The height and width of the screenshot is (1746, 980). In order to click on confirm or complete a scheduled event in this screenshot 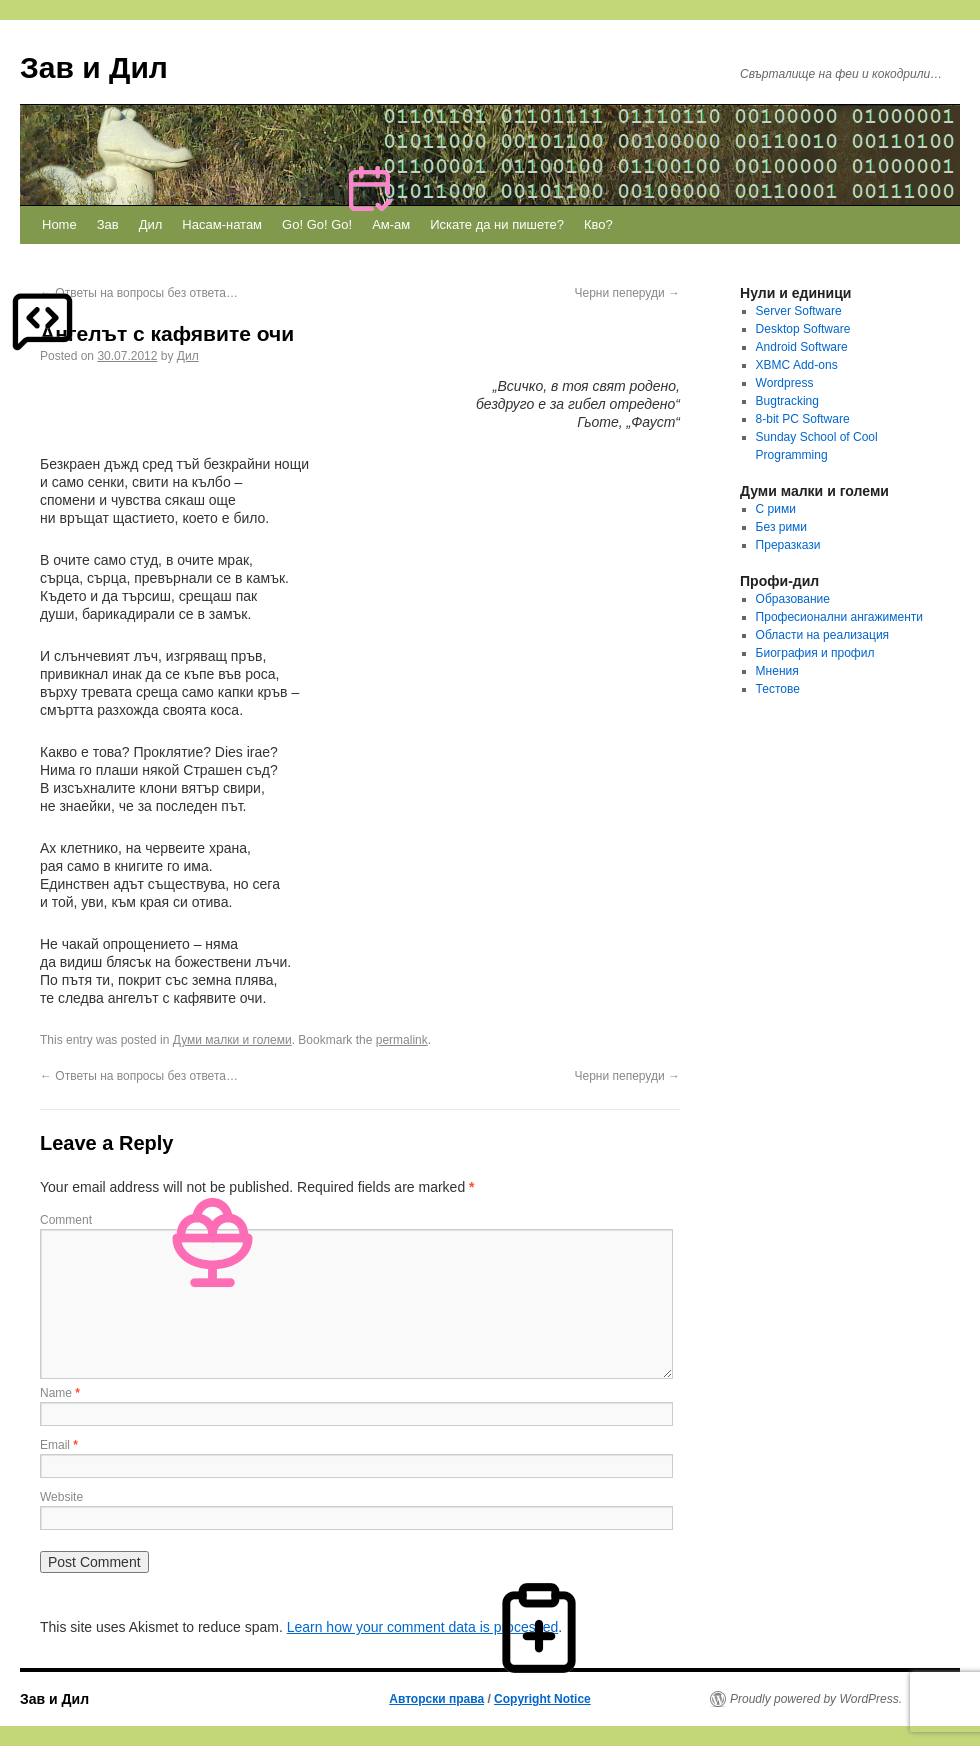, I will do `click(369, 188)`.